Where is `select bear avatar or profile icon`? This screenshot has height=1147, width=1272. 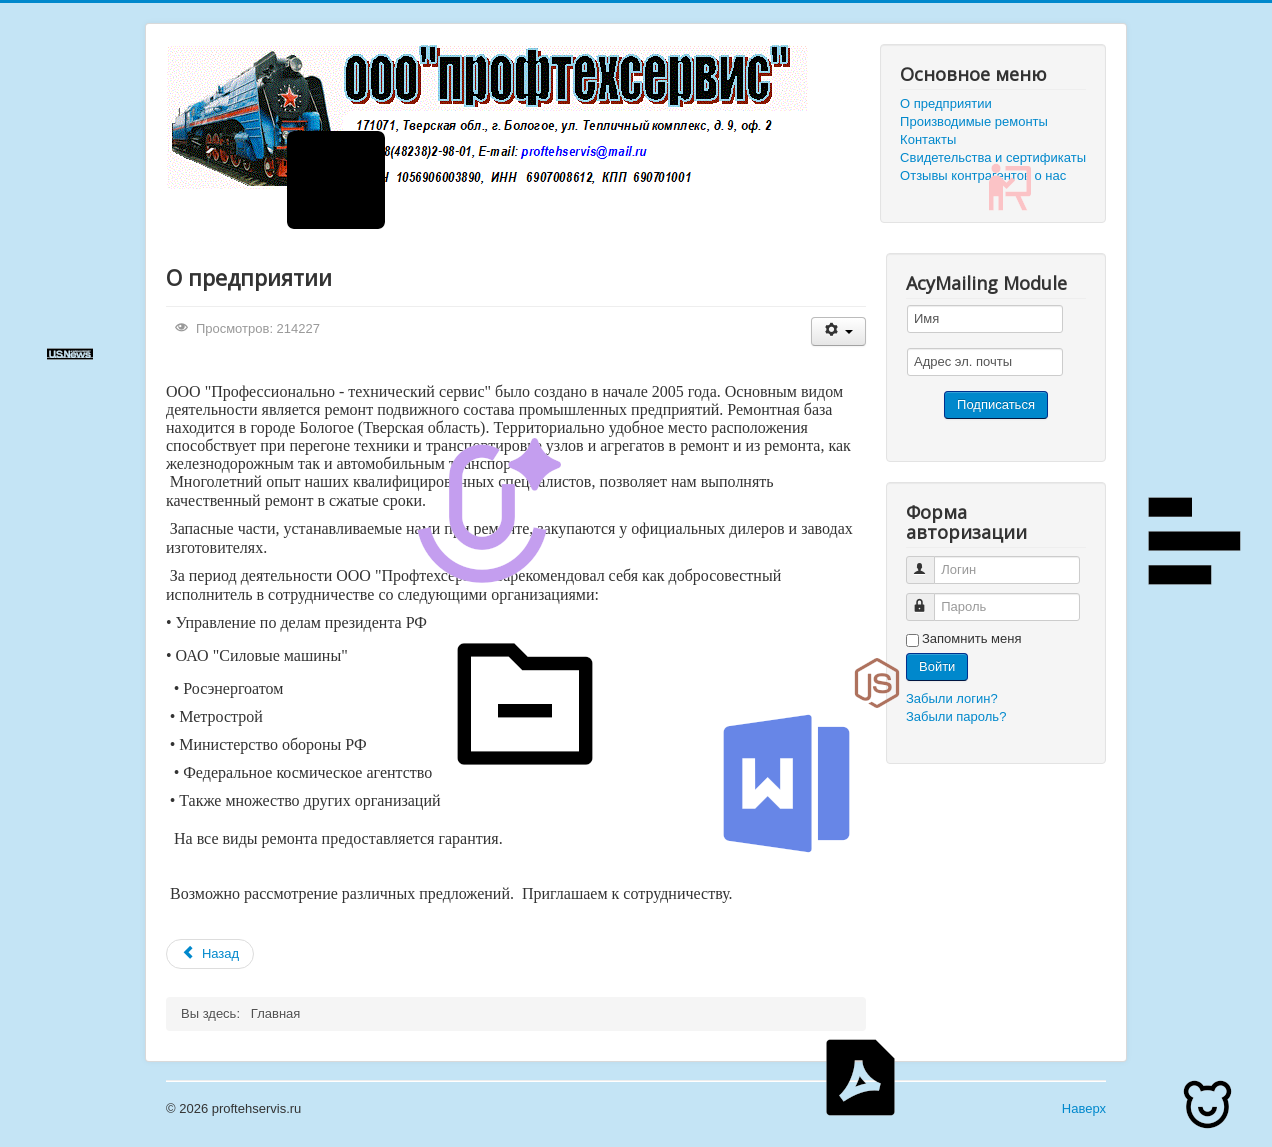
select bear avatar or profile icon is located at coordinates (1207, 1104).